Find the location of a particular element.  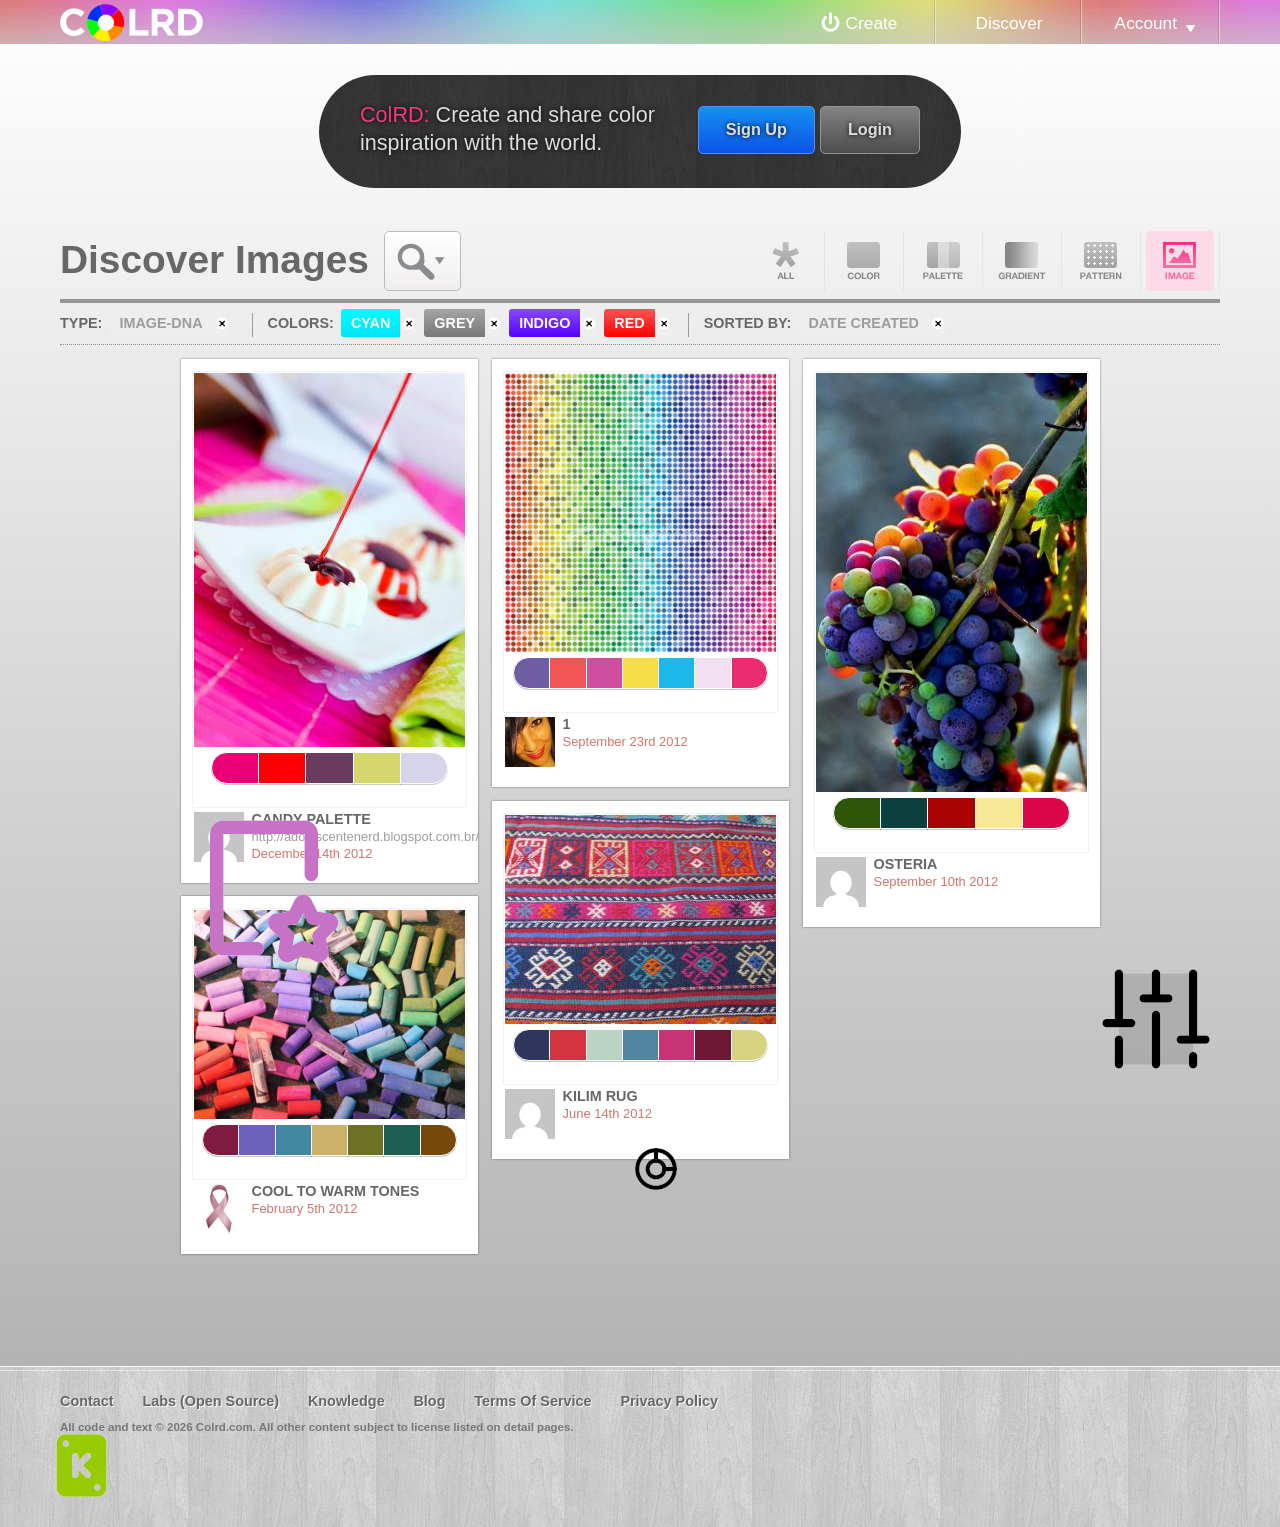

view donut chart analytics is located at coordinates (656, 1169).